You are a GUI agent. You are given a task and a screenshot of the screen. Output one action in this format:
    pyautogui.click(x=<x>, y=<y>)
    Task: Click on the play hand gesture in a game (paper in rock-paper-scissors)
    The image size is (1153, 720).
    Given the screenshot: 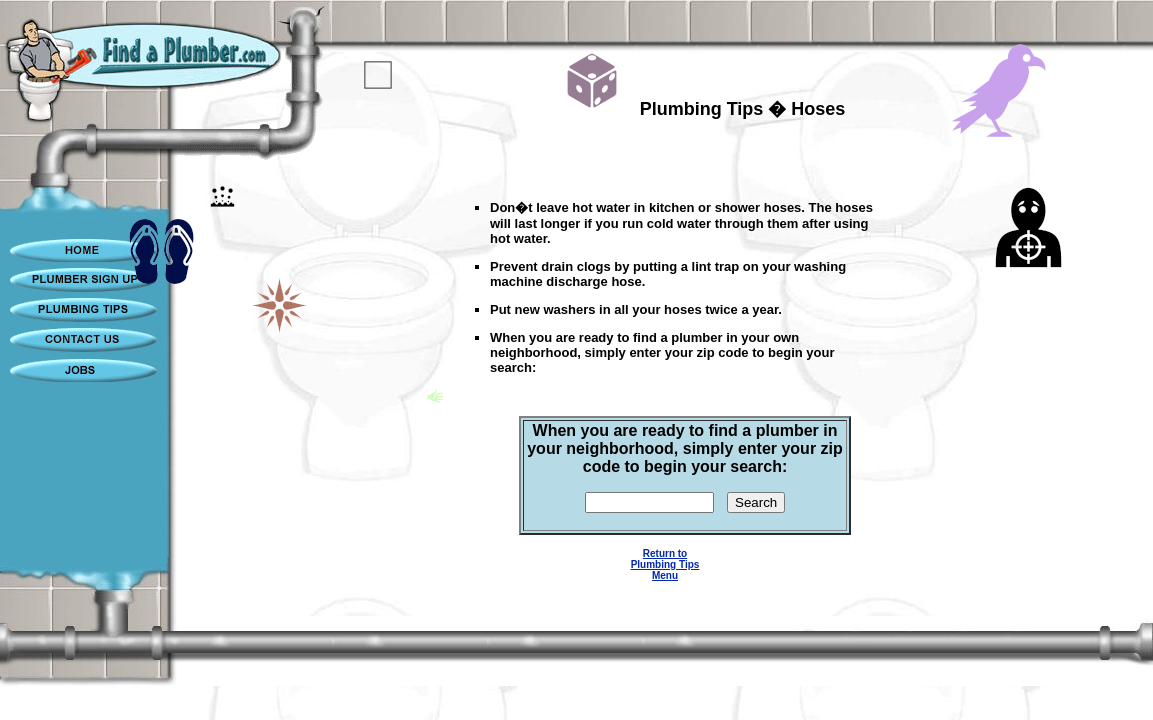 What is the action you would take?
    pyautogui.click(x=435, y=395)
    